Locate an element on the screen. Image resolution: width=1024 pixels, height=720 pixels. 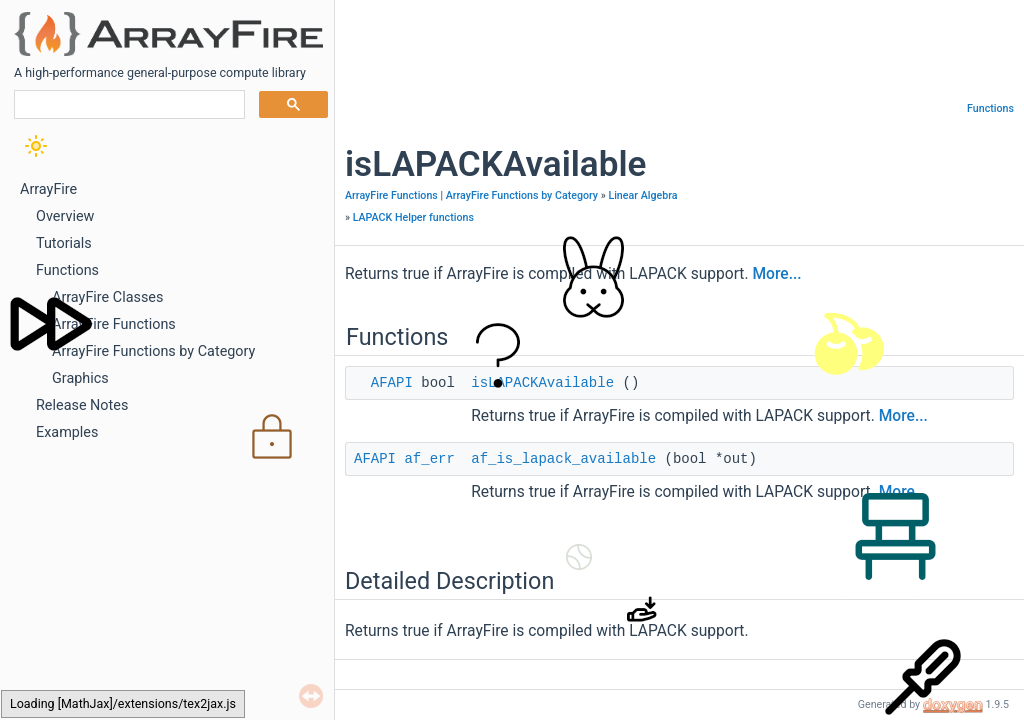
access help or support information is located at coordinates (498, 354).